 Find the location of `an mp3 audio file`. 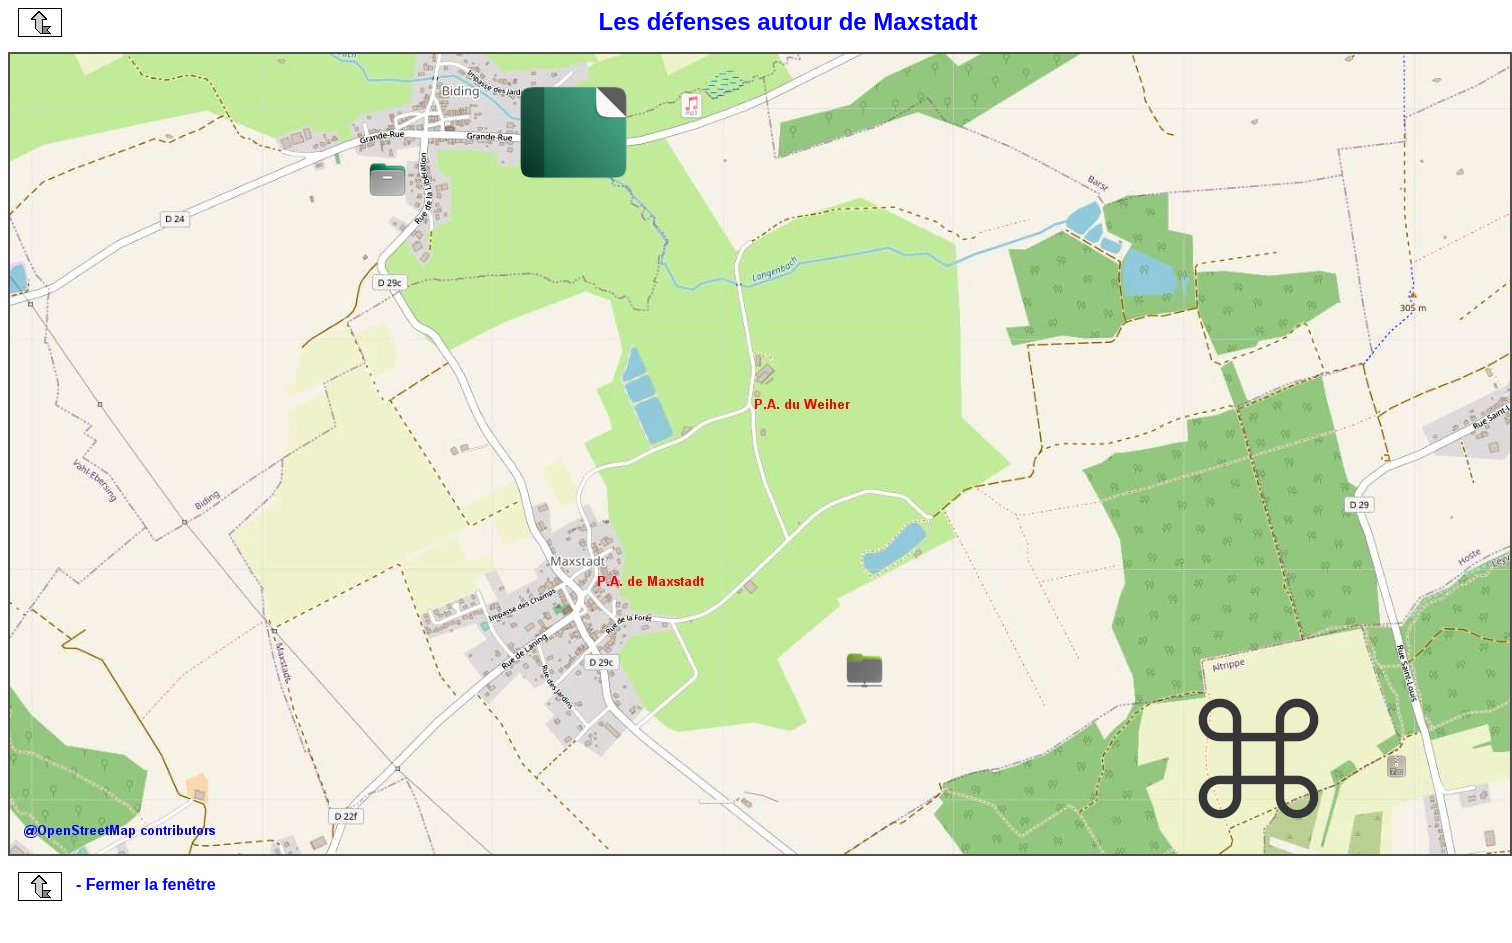

an mp3 audio file is located at coordinates (691, 105).